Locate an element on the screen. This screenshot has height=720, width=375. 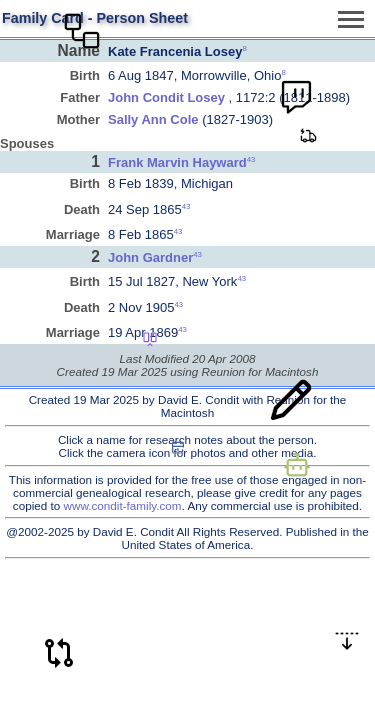
align items to bottom edge is located at coordinates (150, 339).